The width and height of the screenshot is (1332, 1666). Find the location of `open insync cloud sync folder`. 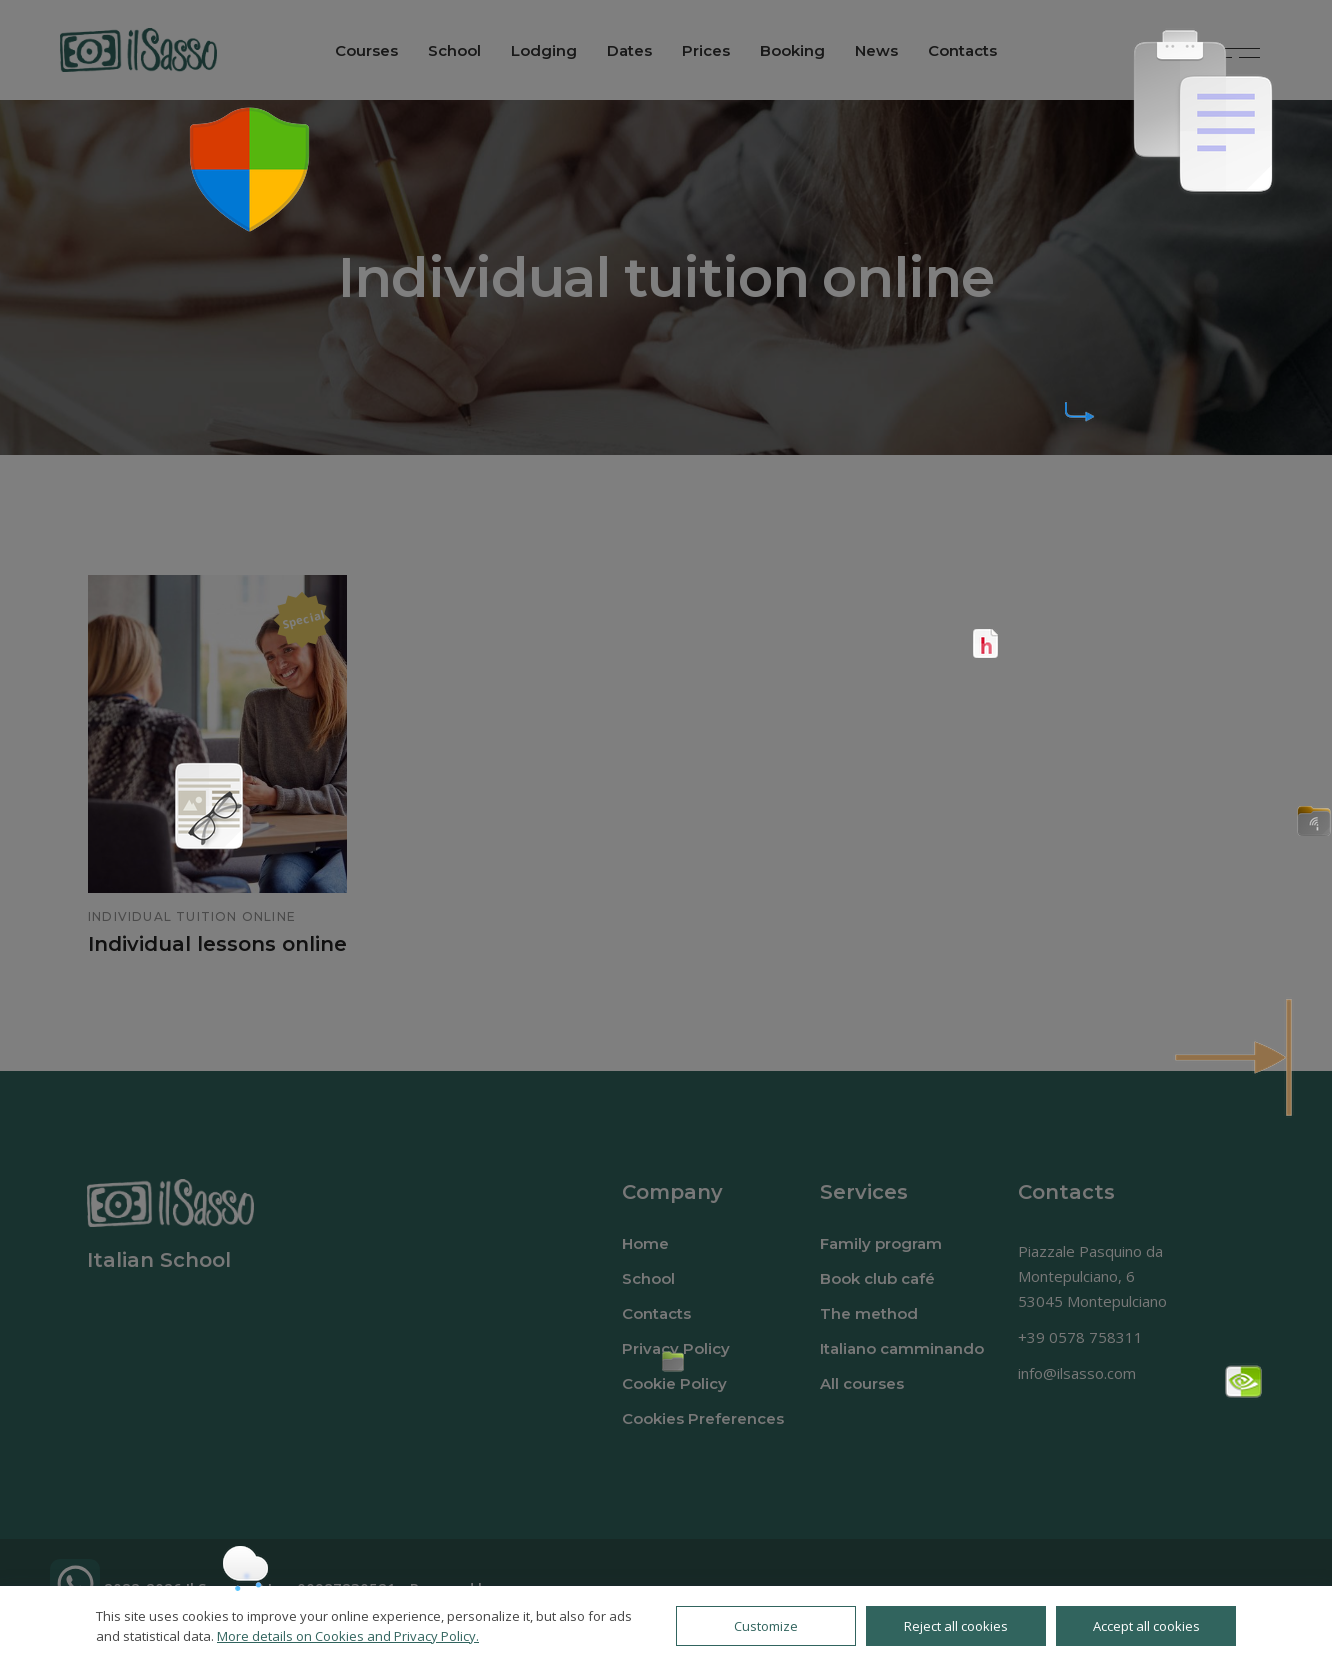

open insync cloud sync folder is located at coordinates (1314, 821).